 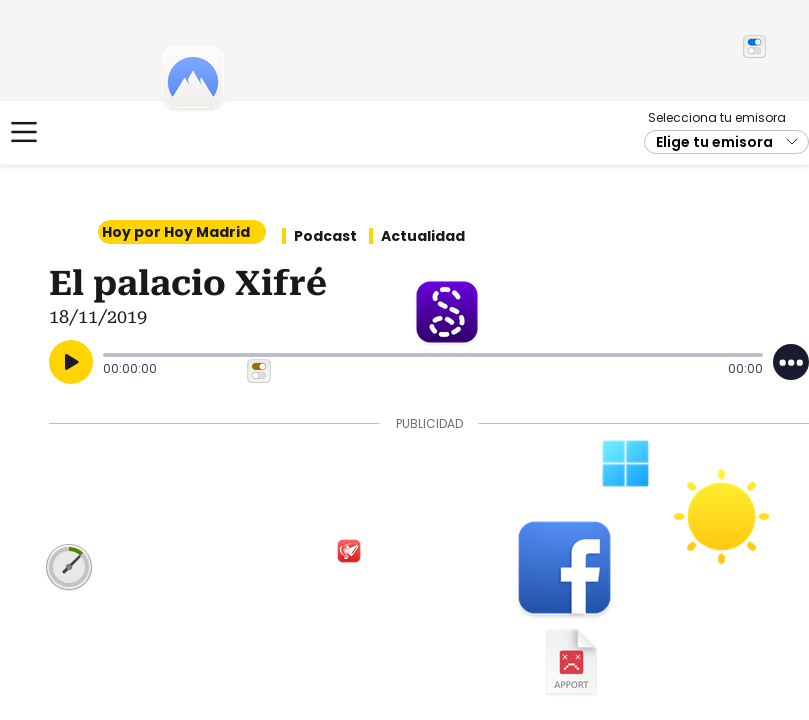 What do you see at coordinates (754, 46) in the screenshot?
I see `open unity tweak tool settings` at bounding box center [754, 46].